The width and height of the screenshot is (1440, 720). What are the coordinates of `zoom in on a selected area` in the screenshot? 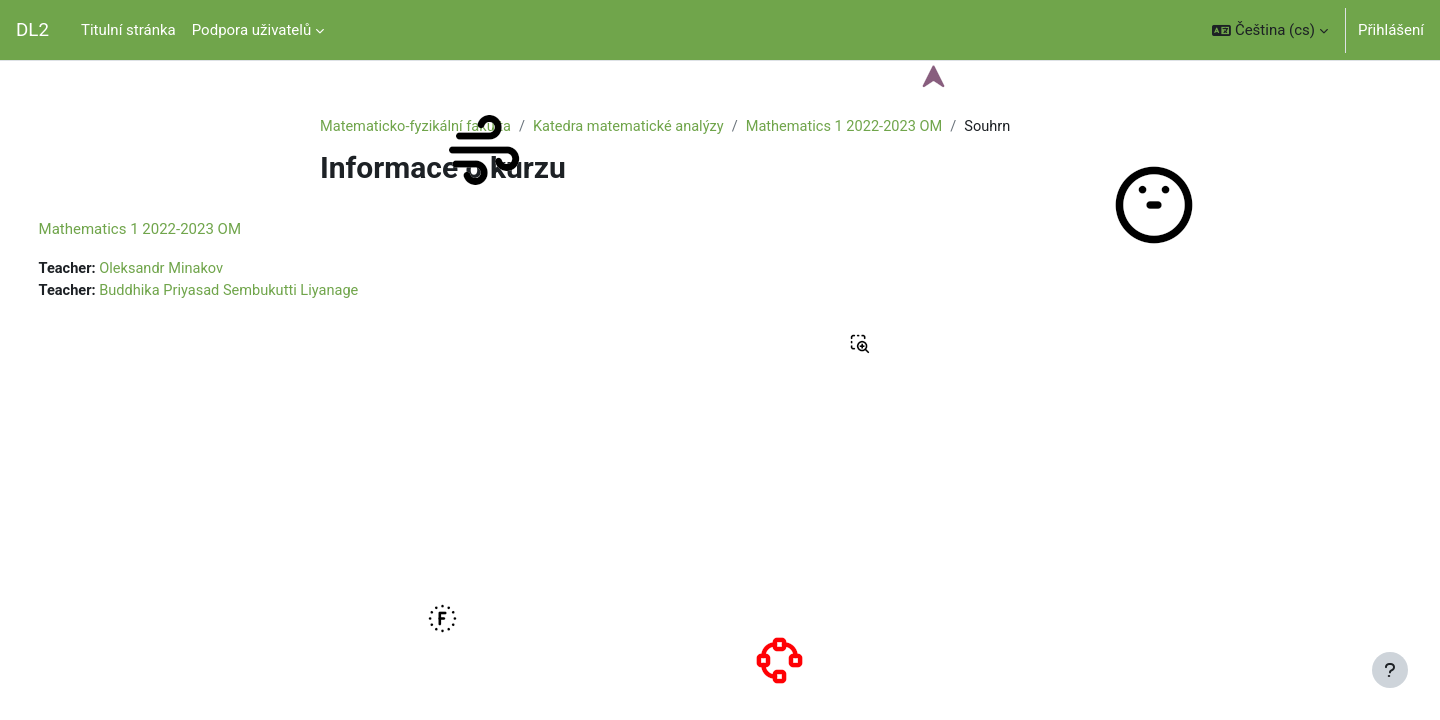 It's located at (859, 343).